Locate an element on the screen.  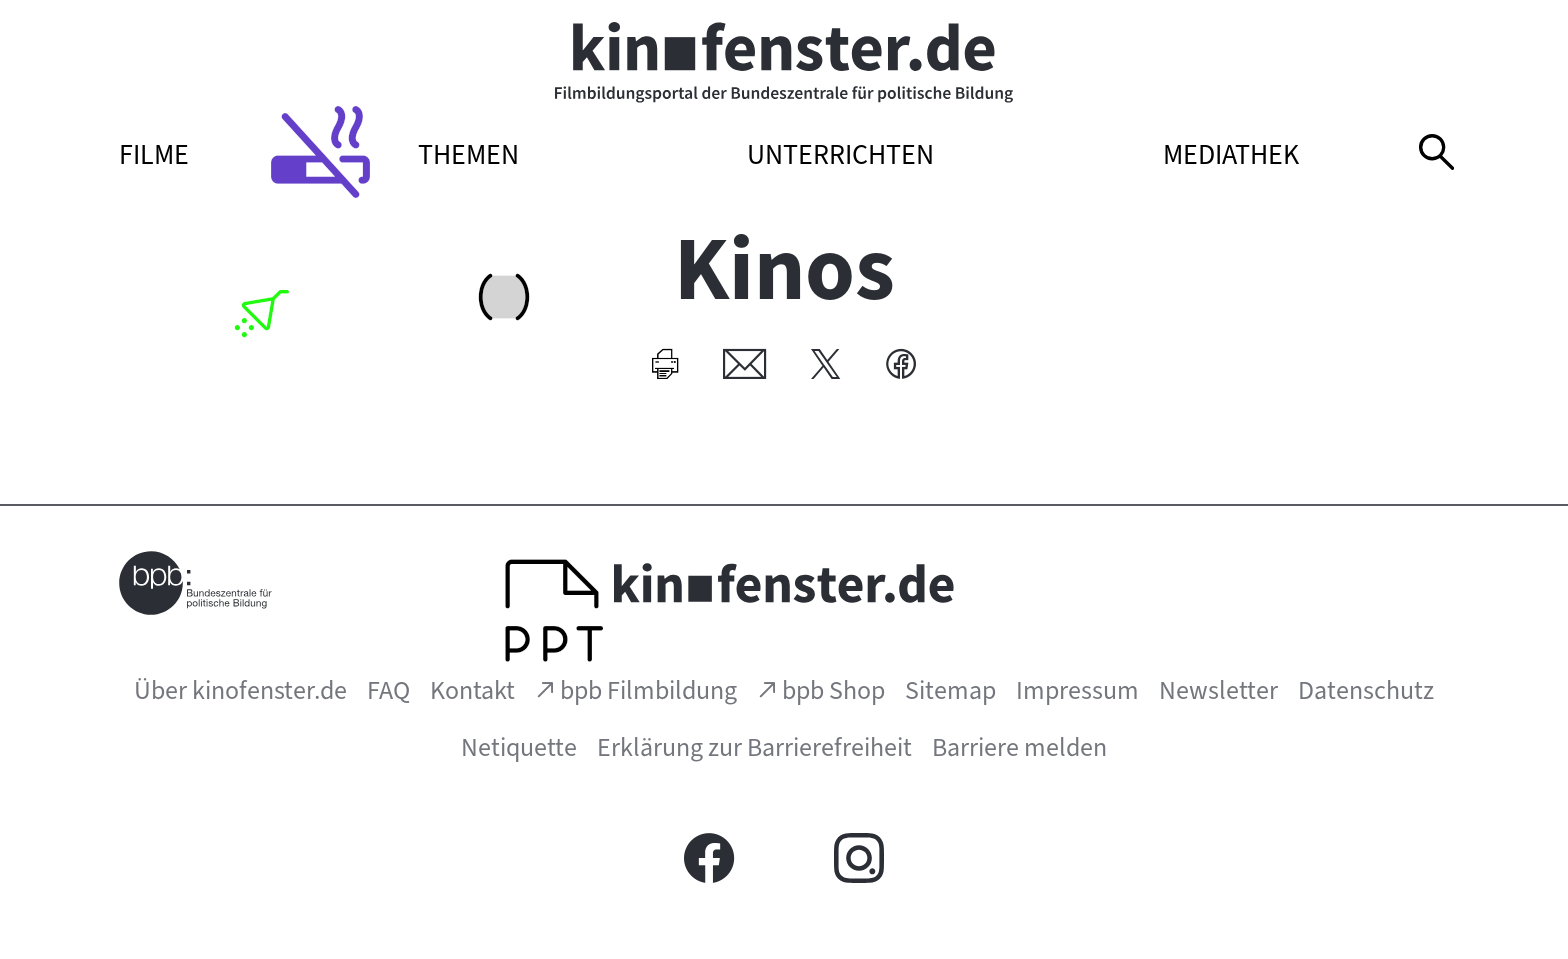
no smoking area indicator is located at coordinates (320, 155).